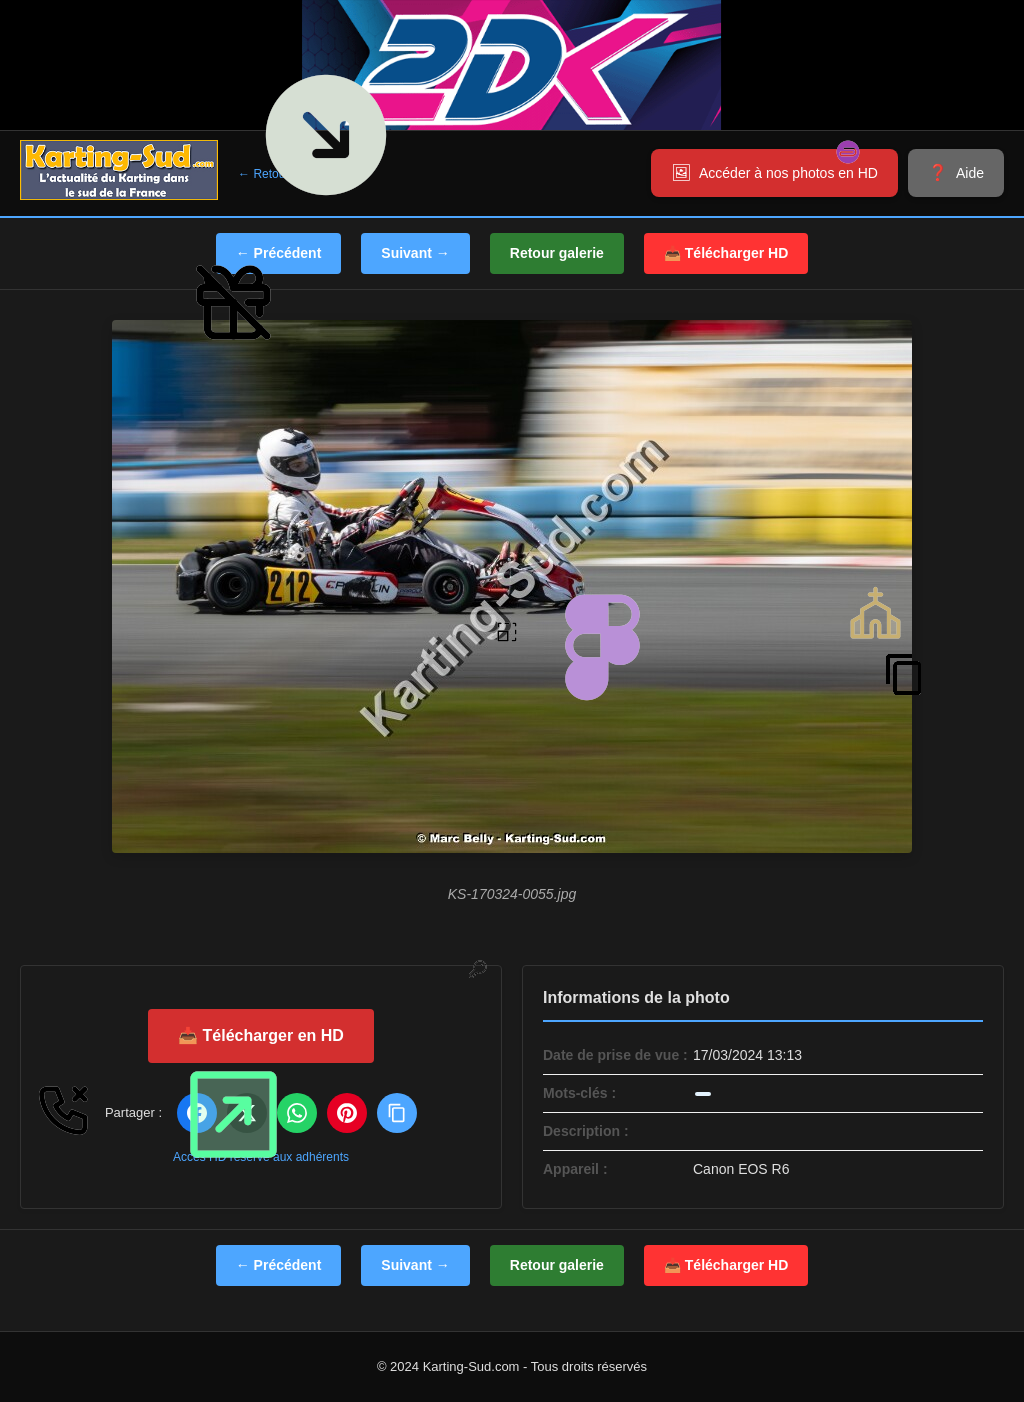  I want to click on open link in a new window, so click(233, 1114).